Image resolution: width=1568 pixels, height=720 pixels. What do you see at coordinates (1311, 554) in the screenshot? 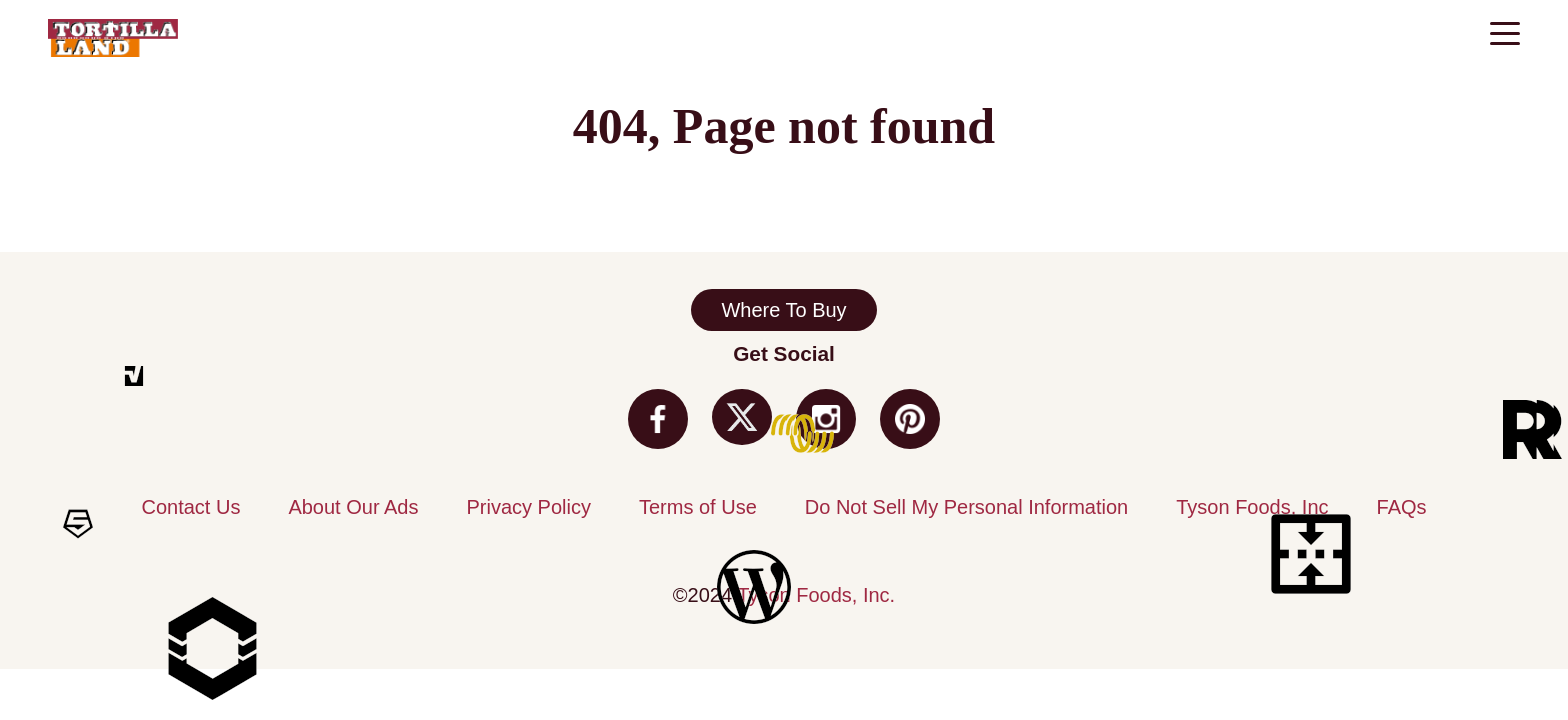
I see `merge cells vertically in a table or spreadsheet` at bounding box center [1311, 554].